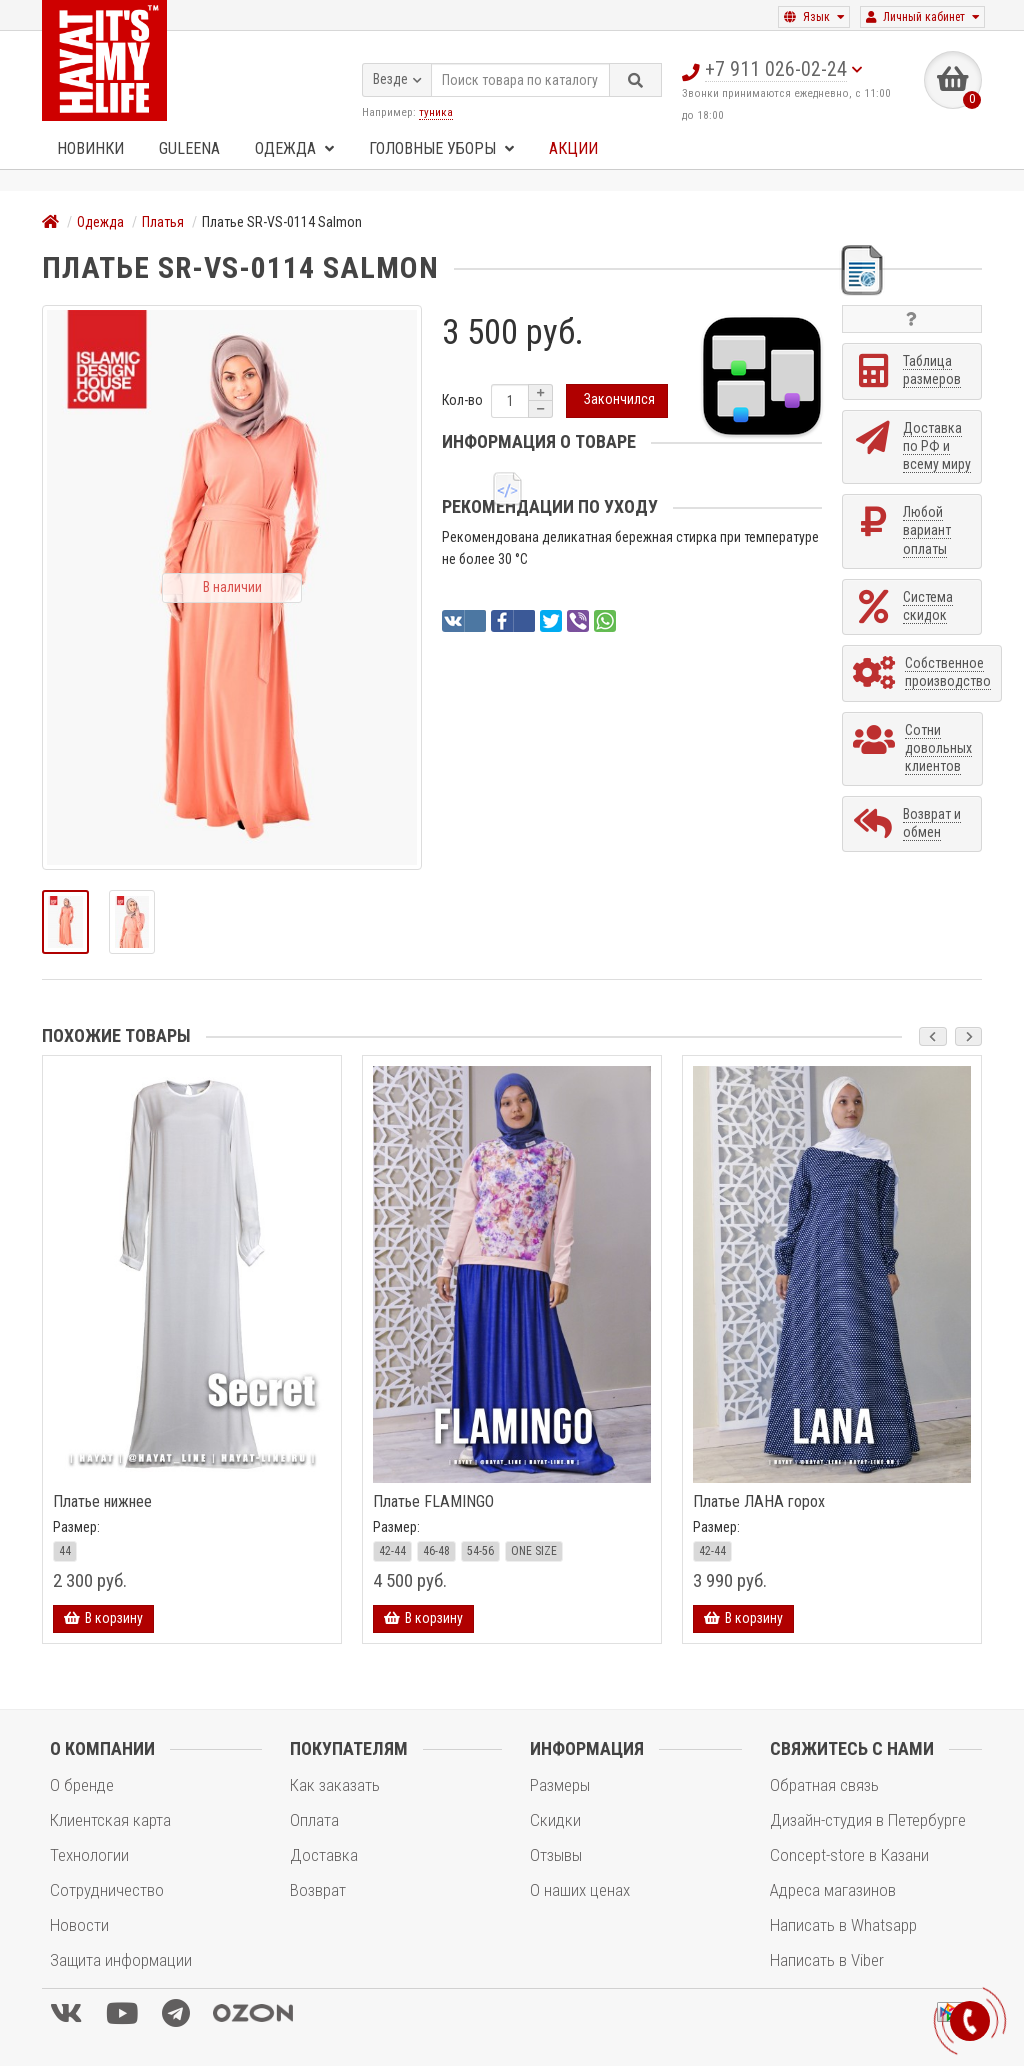 The image size is (1024, 2066). I want to click on an HTML or code file, so click(507, 488).